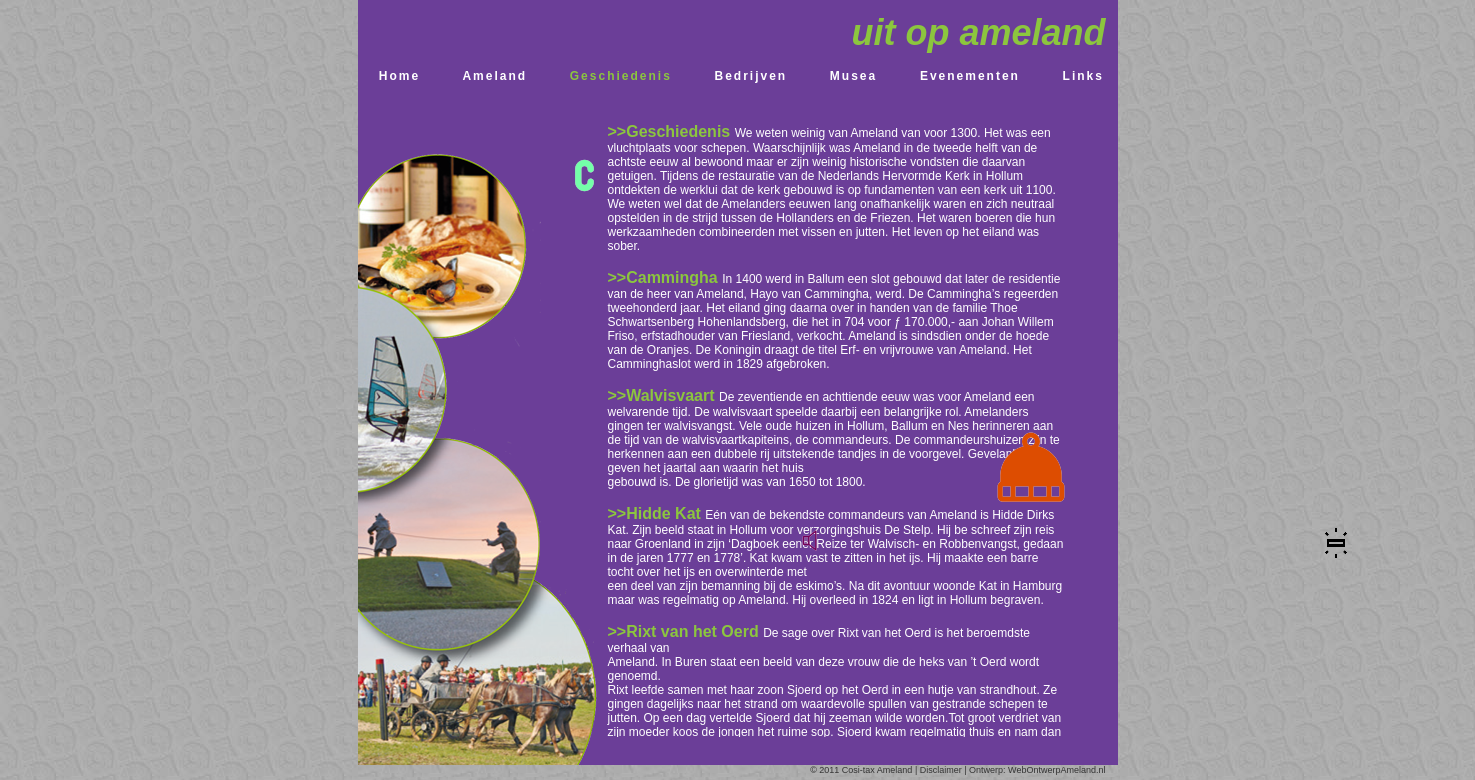  I want to click on adjust screen brightness settings, so click(1336, 543).